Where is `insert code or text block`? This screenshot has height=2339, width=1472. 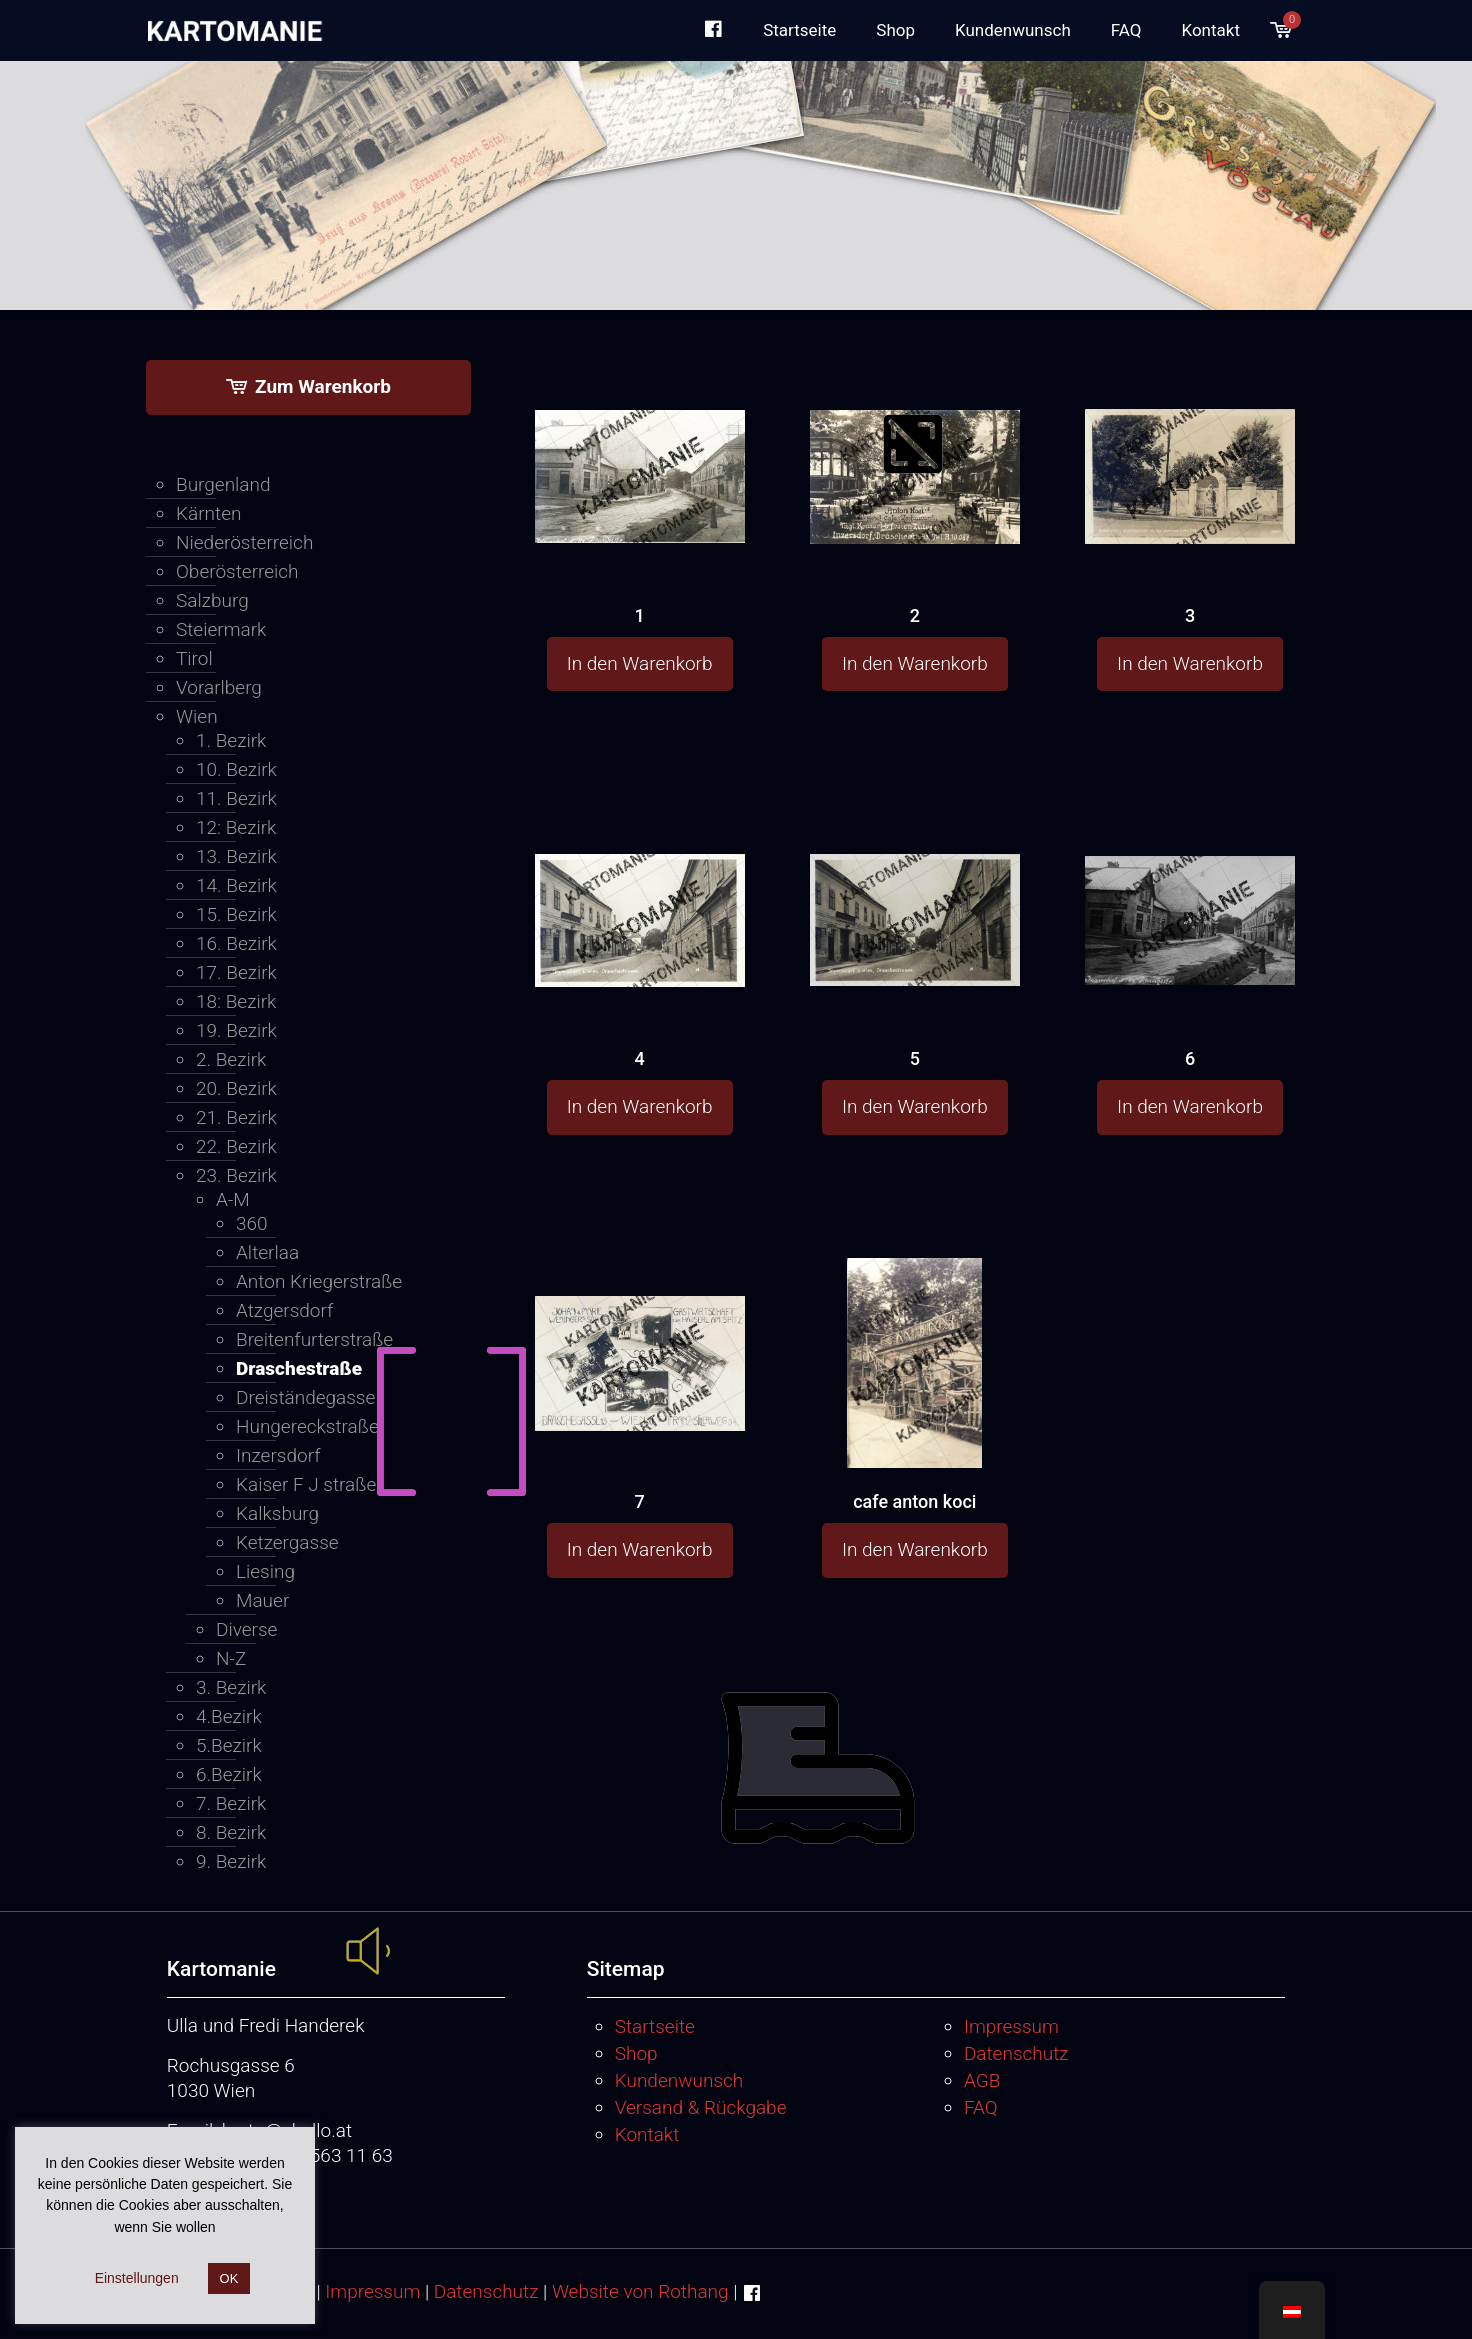
insert code or text block is located at coordinates (451, 1421).